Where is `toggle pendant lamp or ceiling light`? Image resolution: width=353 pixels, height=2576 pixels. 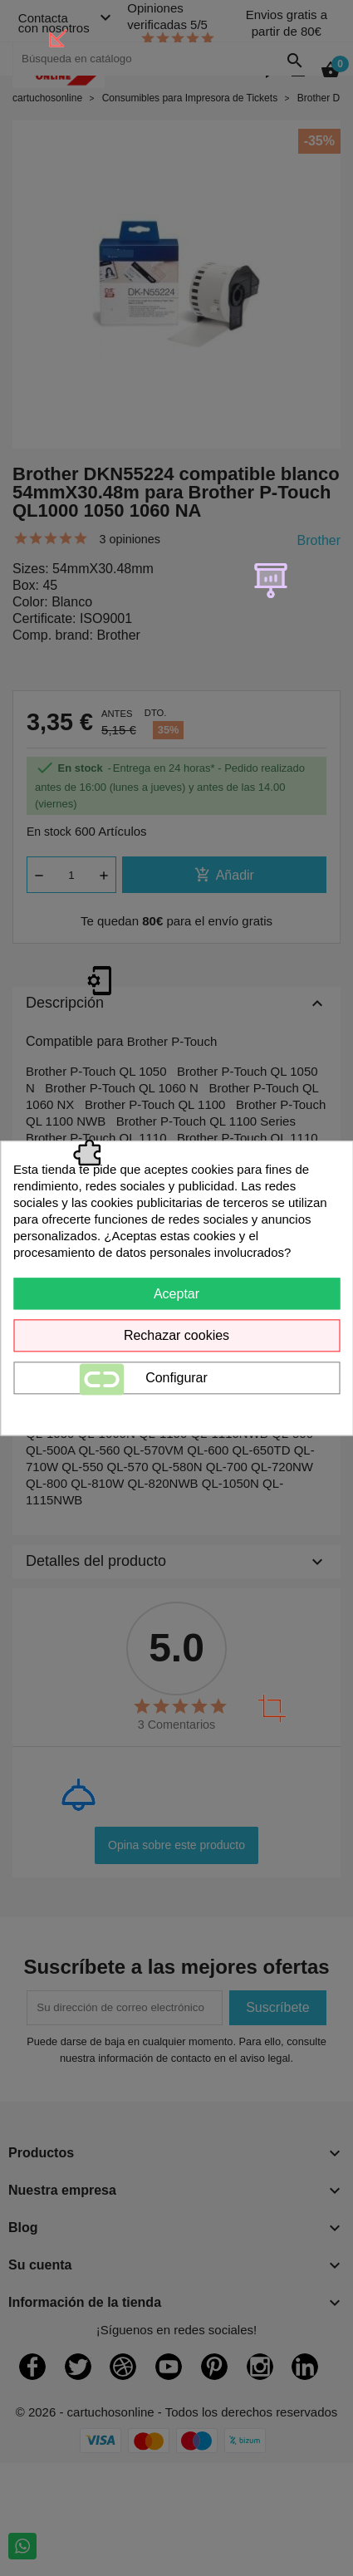
toggle pendant lamp or ceiling light is located at coordinates (78, 1796).